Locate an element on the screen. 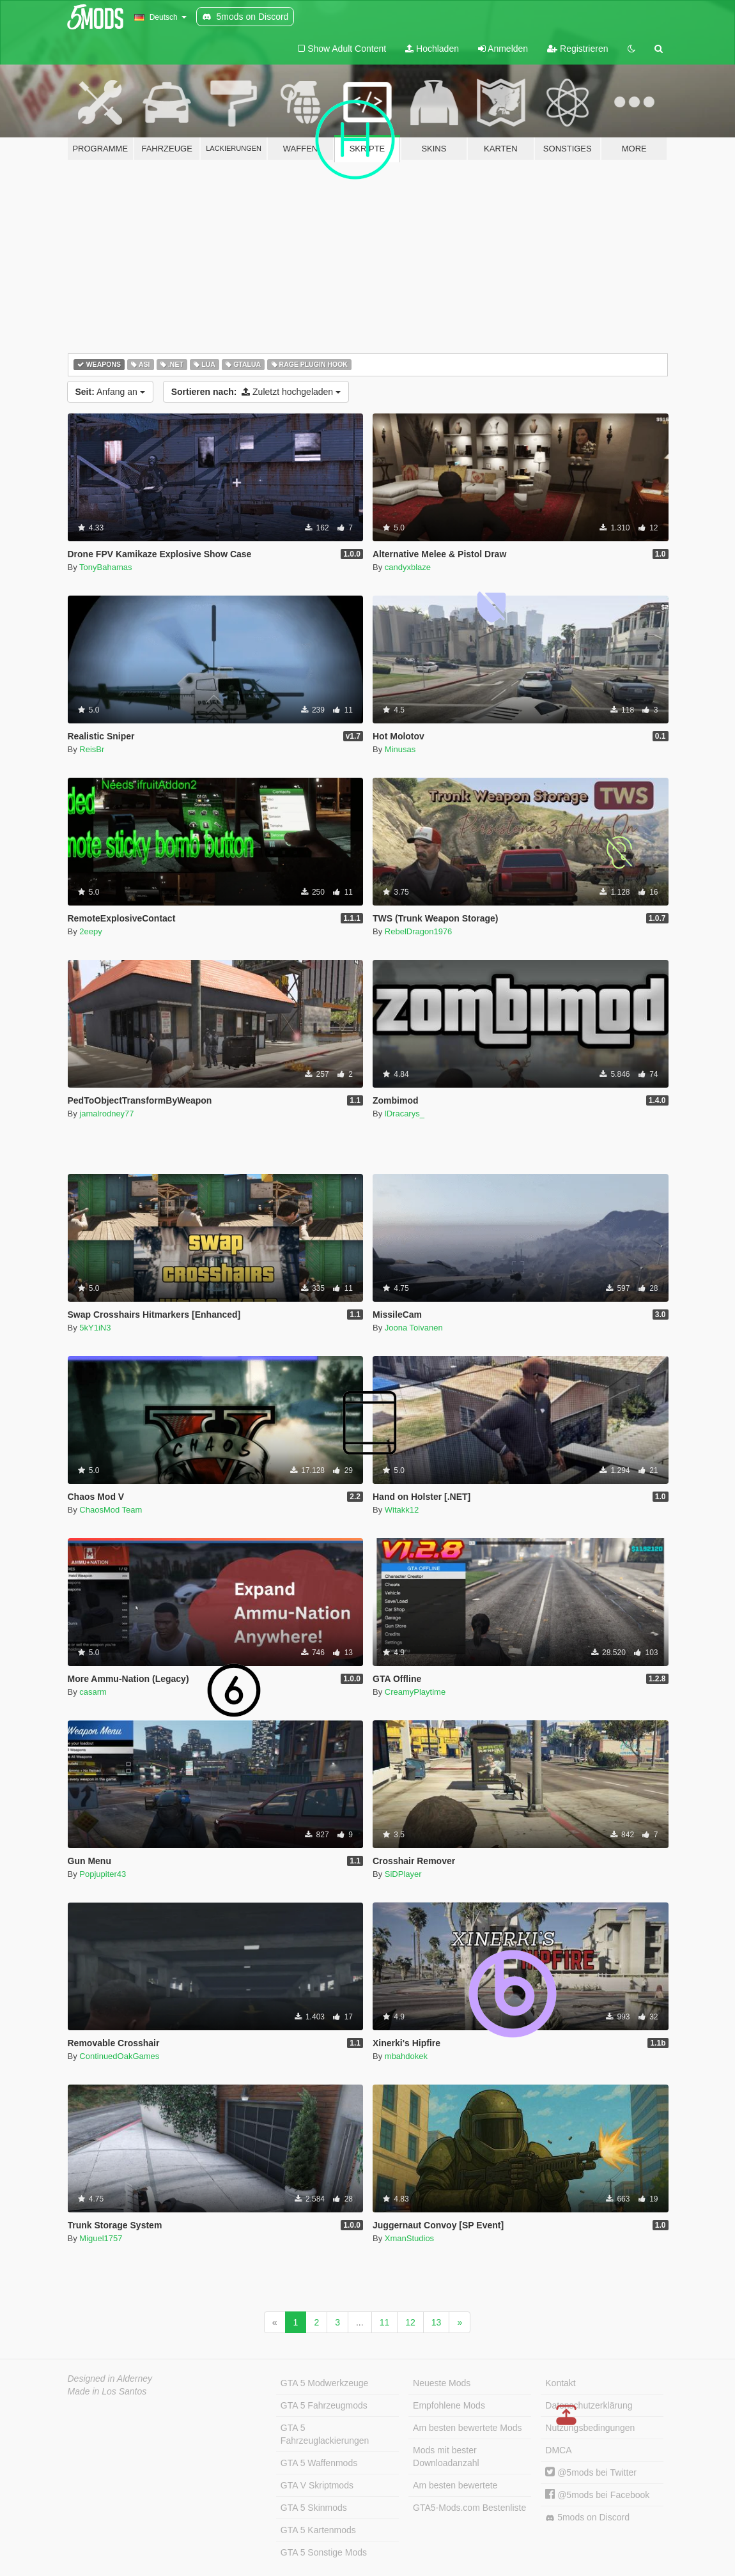 The image size is (735, 2576). mute or disable audio listening is located at coordinates (619, 852).